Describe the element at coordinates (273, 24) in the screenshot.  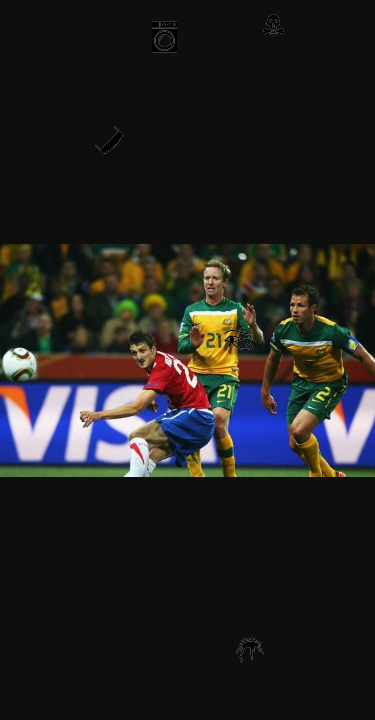
I see `enemy or creature type indicator in a game interface` at that location.